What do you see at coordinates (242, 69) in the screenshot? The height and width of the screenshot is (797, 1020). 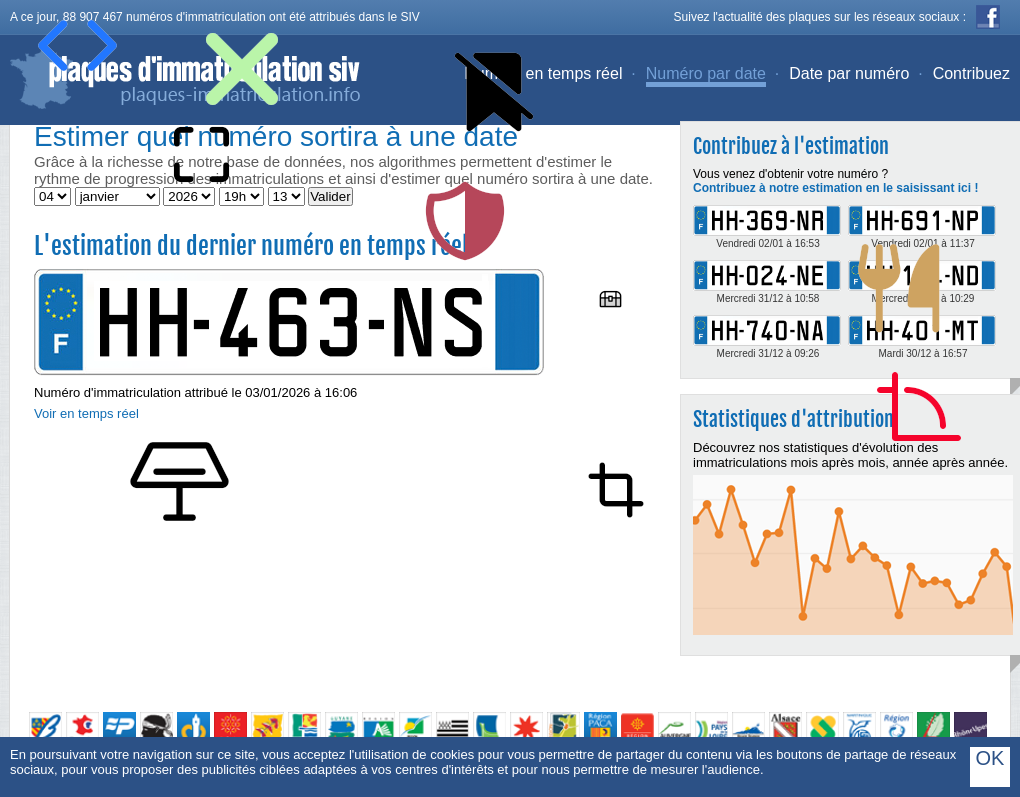 I see `close or dismiss a dialog` at bounding box center [242, 69].